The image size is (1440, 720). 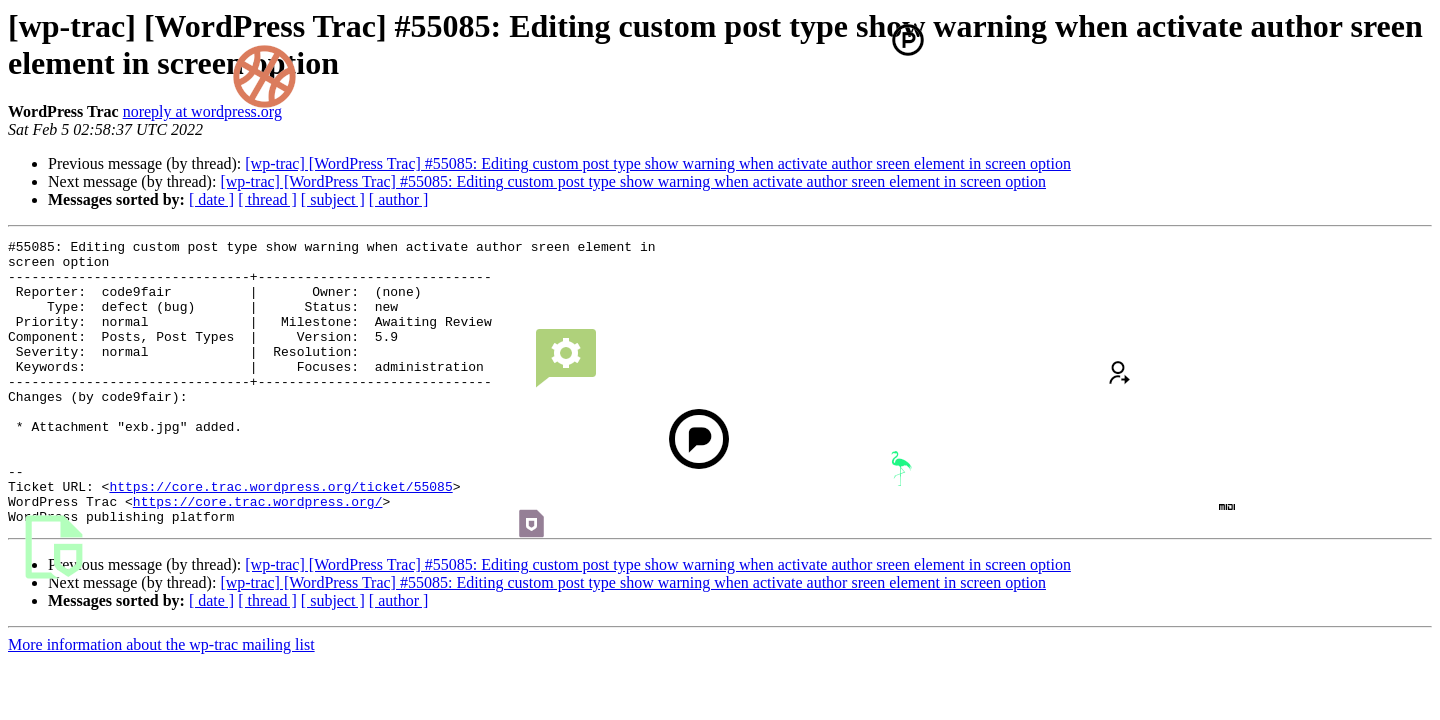 I want to click on open the pixelfed app, so click(x=699, y=439).